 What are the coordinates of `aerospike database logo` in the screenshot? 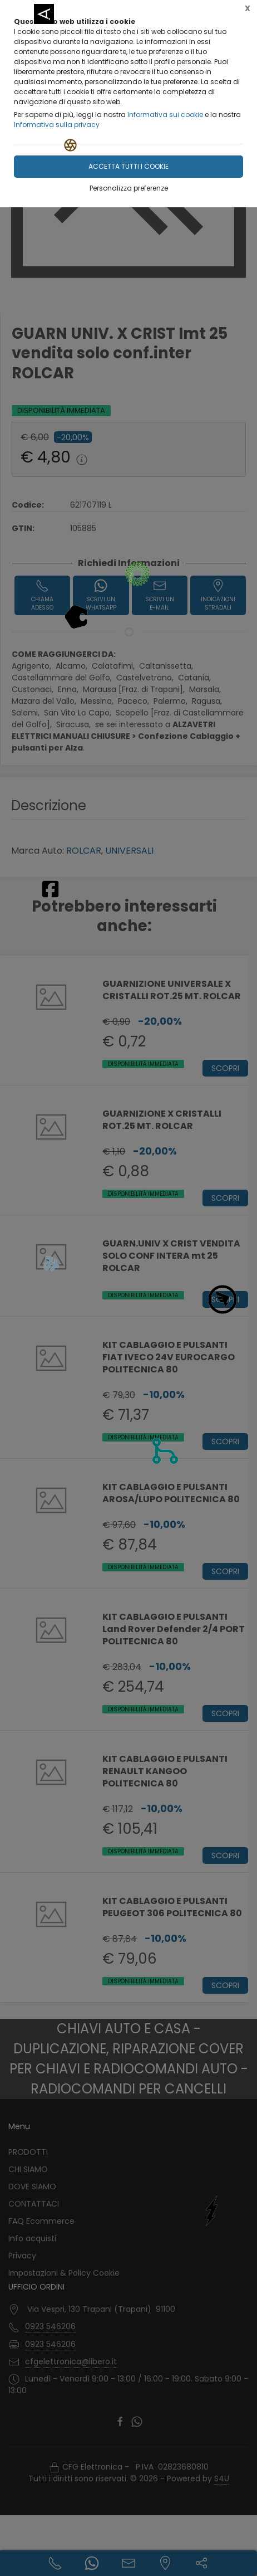 It's located at (44, 14).